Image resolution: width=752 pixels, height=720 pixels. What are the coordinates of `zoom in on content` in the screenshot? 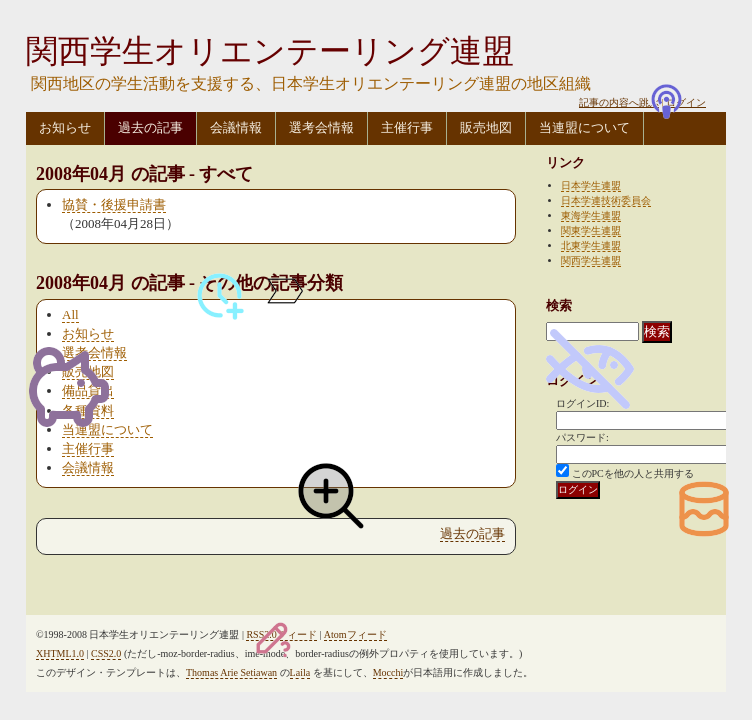 It's located at (331, 496).